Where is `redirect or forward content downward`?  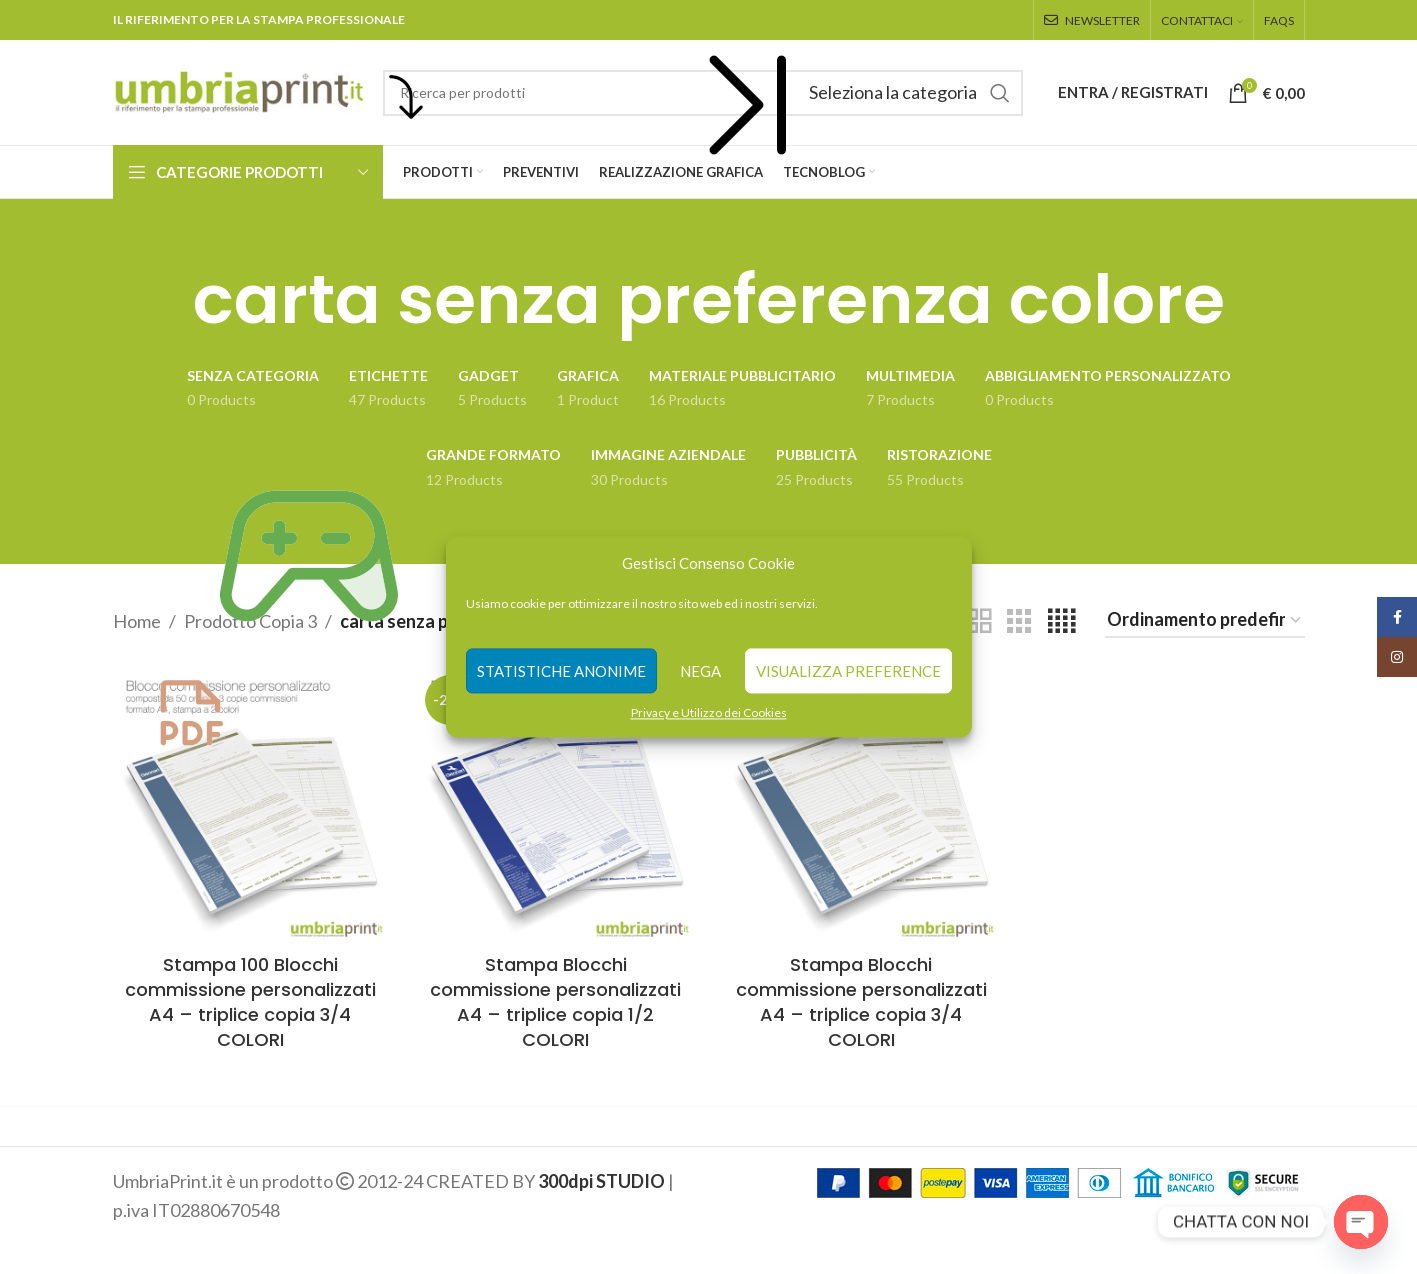
redirect or forward content downward is located at coordinates (406, 97).